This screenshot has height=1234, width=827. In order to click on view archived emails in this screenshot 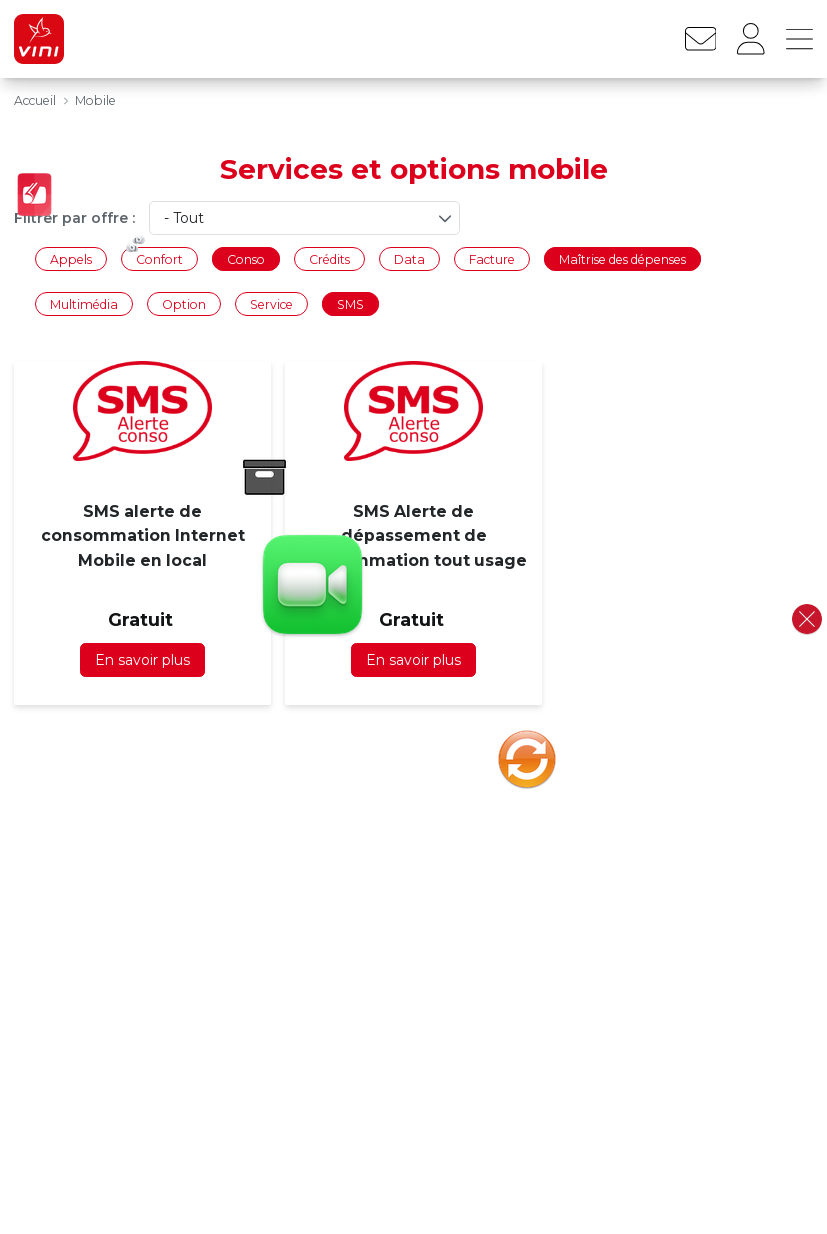, I will do `click(264, 476)`.